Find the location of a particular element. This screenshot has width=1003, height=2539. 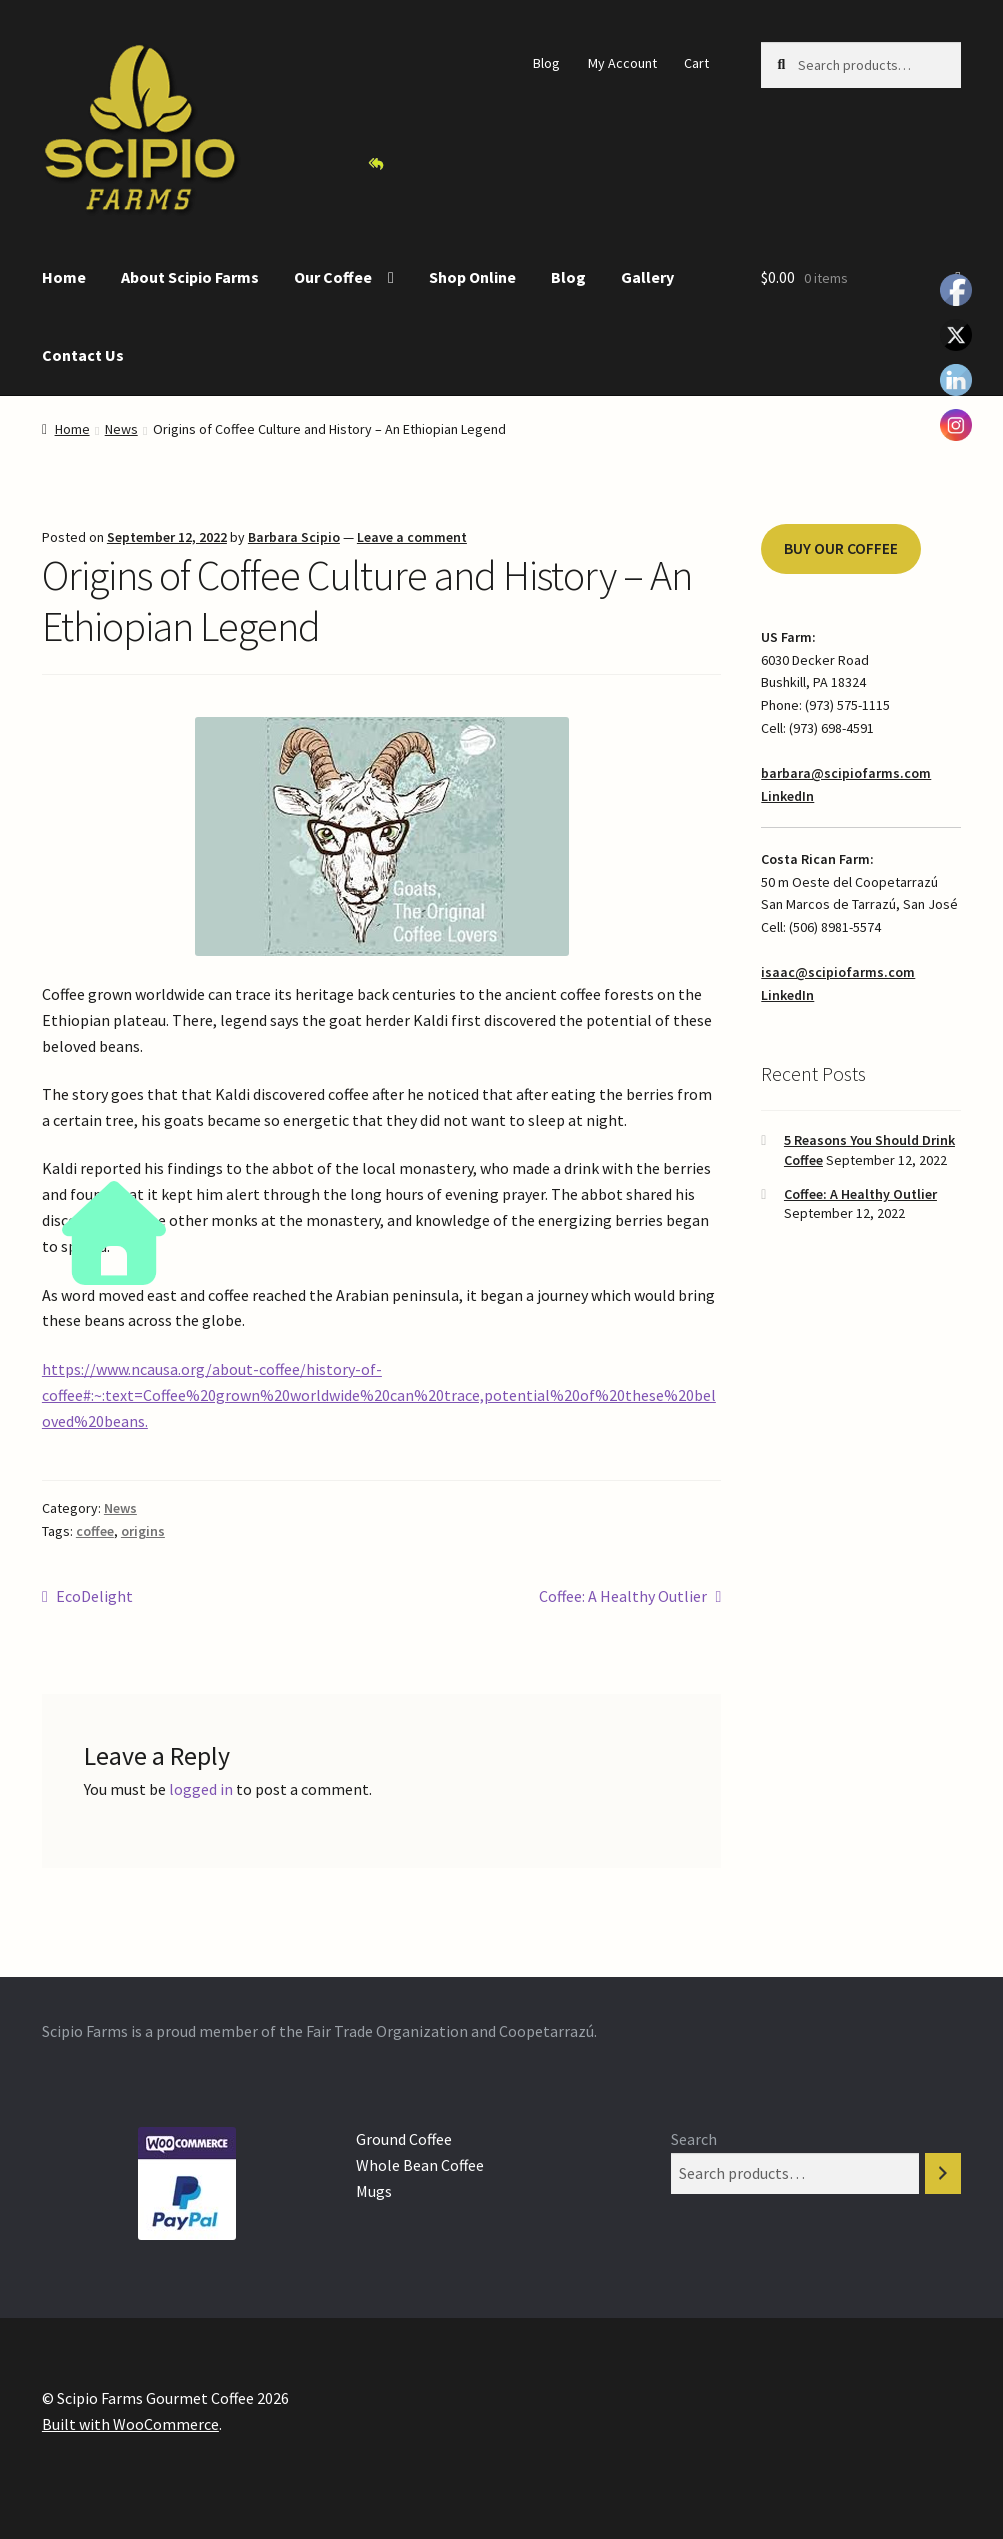

reply to all recipients is located at coordinates (376, 164).